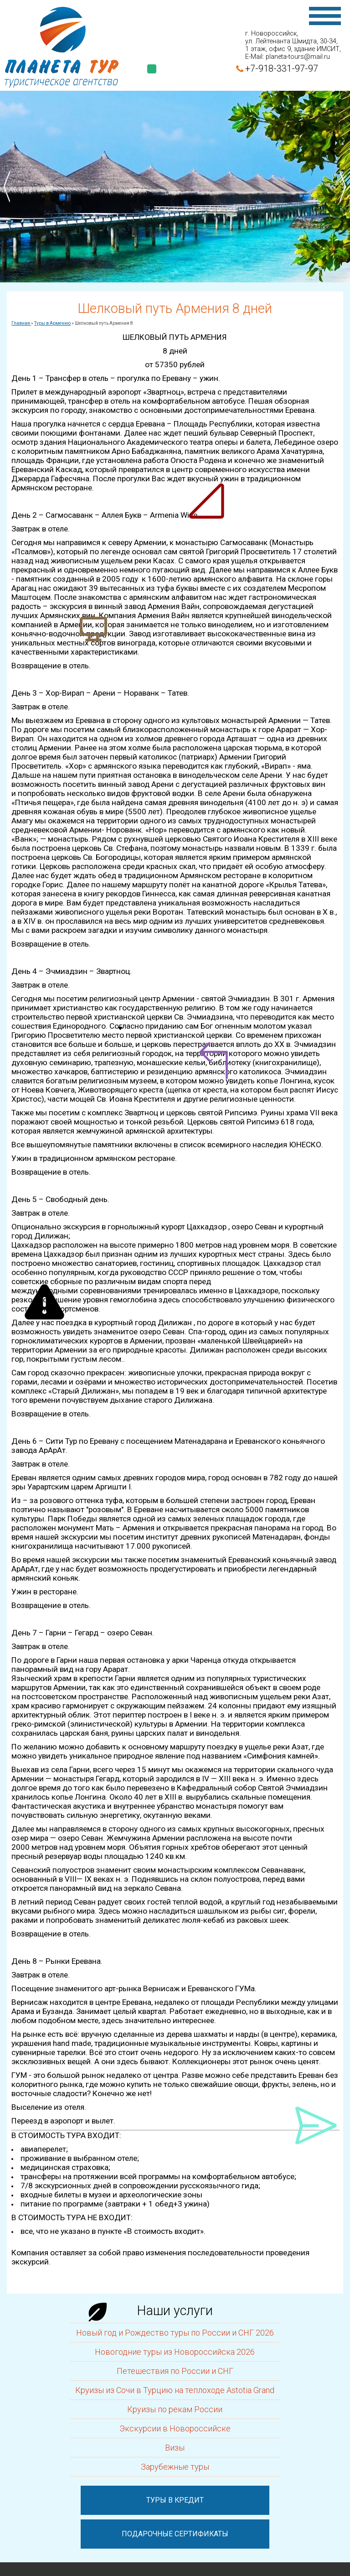 This screenshot has width=350, height=2576. Describe the element at coordinates (120, 1028) in the screenshot. I see `expand dropdown menu` at that location.